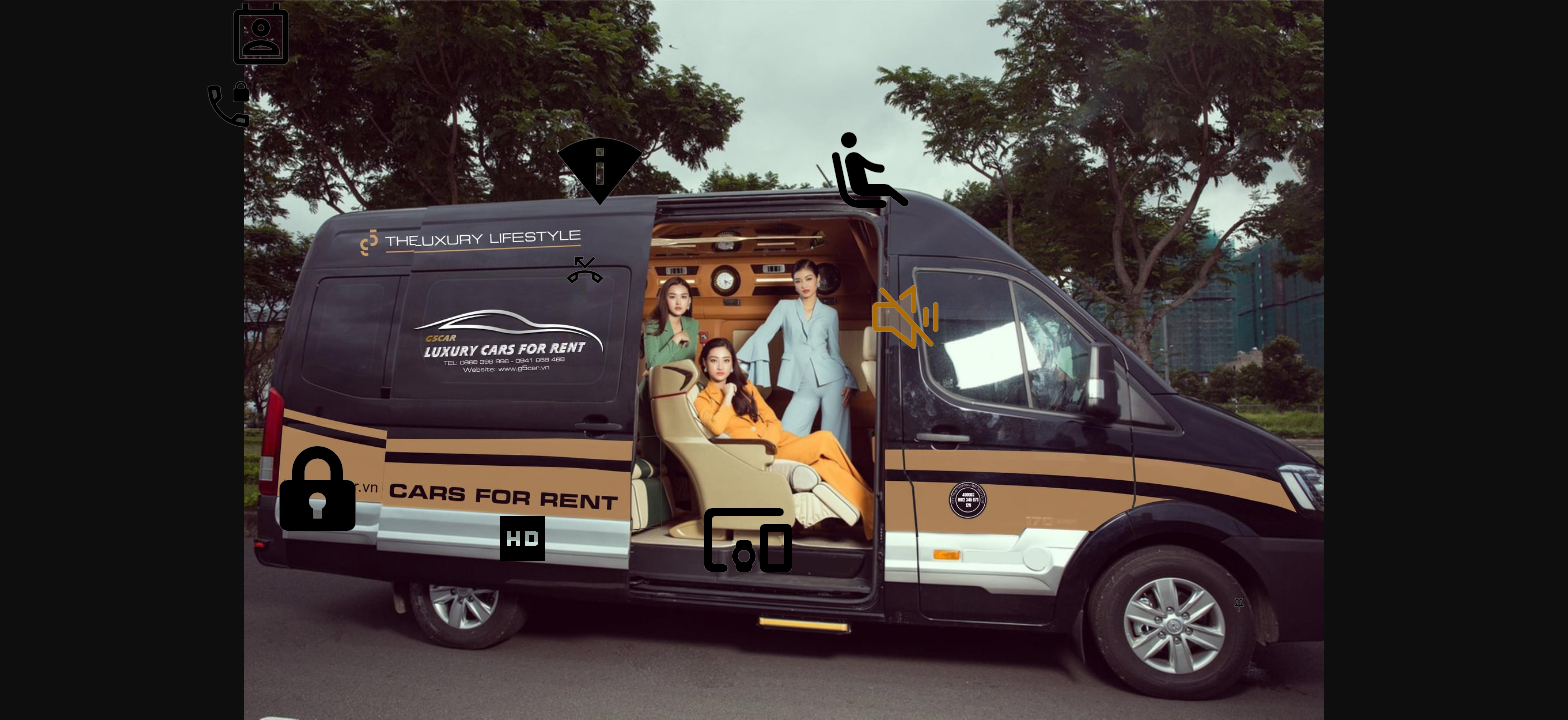  Describe the element at coordinates (585, 270) in the screenshot. I see `indicates a missed phone call` at that location.